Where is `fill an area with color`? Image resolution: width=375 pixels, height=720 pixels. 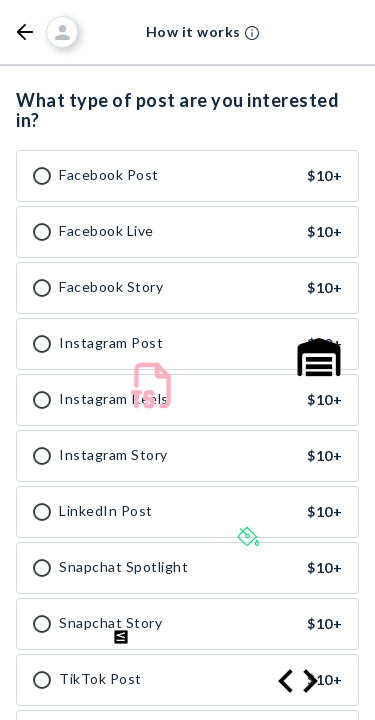
fill an area with color is located at coordinates (248, 537).